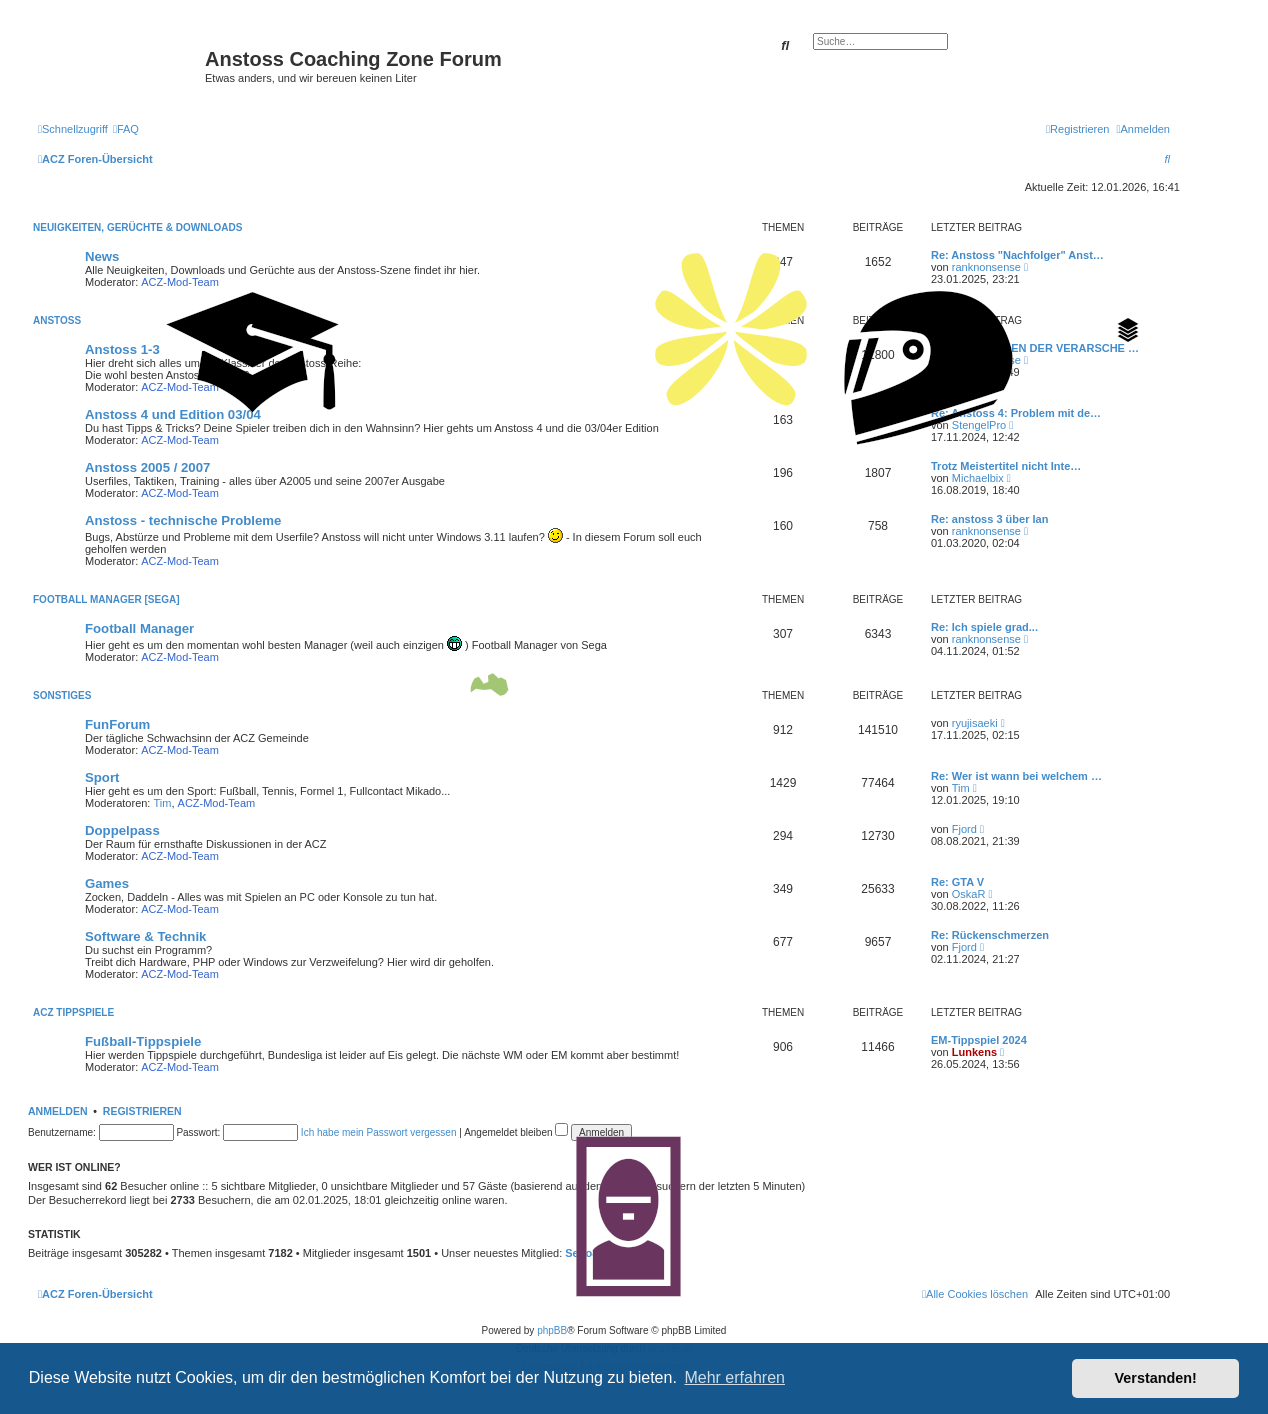 This screenshot has width=1268, height=1414. What do you see at coordinates (1128, 330) in the screenshot?
I see `view layers or stacked elements` at bounding box center [1128, 330].